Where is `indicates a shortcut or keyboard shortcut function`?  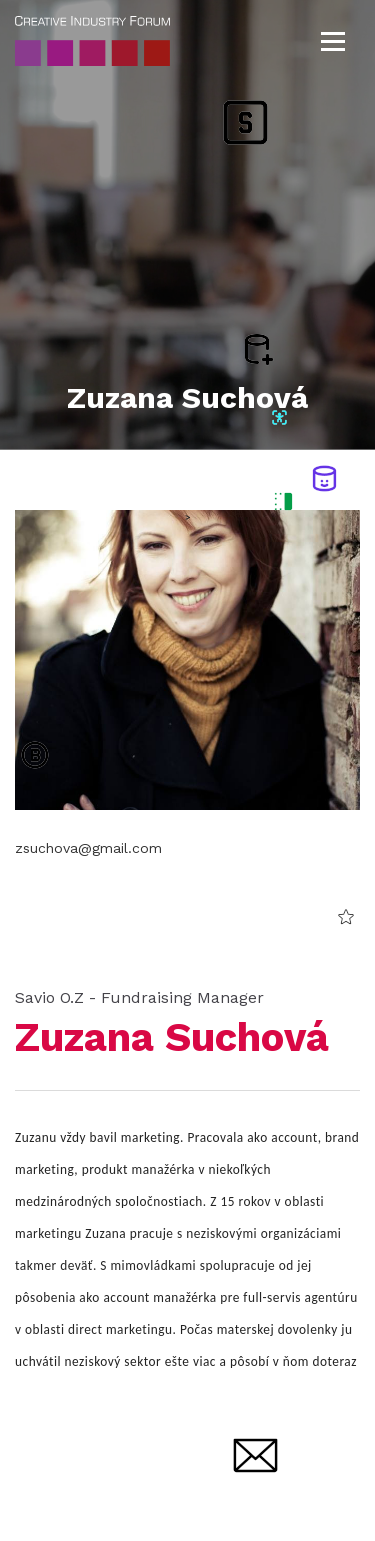 indicates a shortcut or keyboard shortcut function is located at coordinates (245, 122).